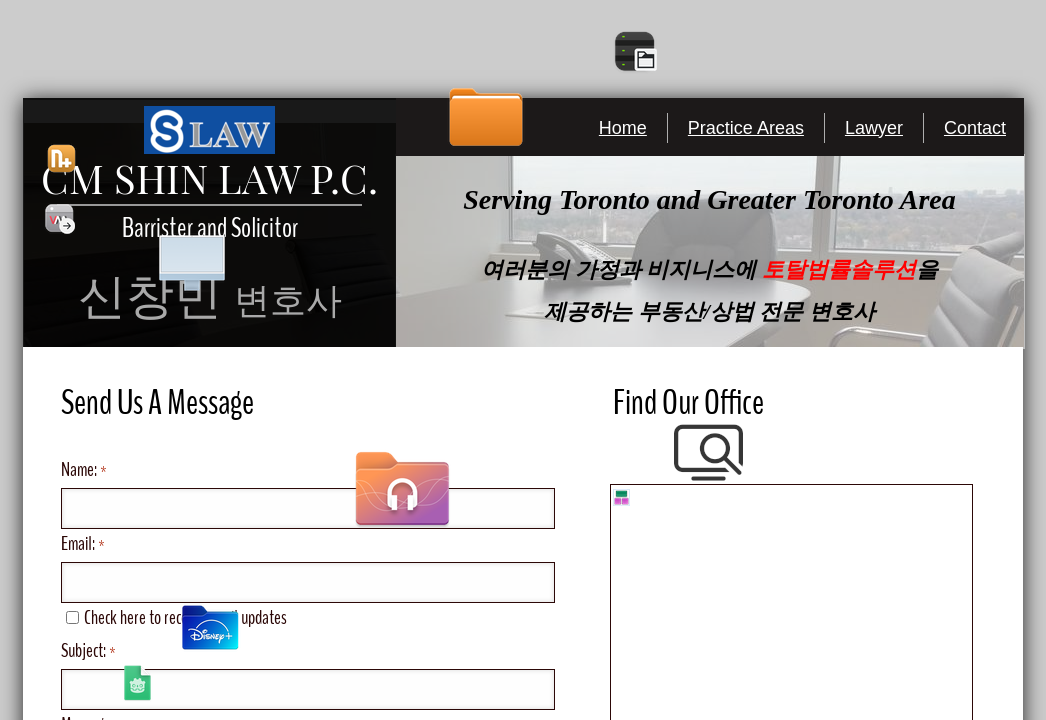 The width and height of the screenshot is (1046, 720). I want to click on a godot shader file, so click(137, 683).